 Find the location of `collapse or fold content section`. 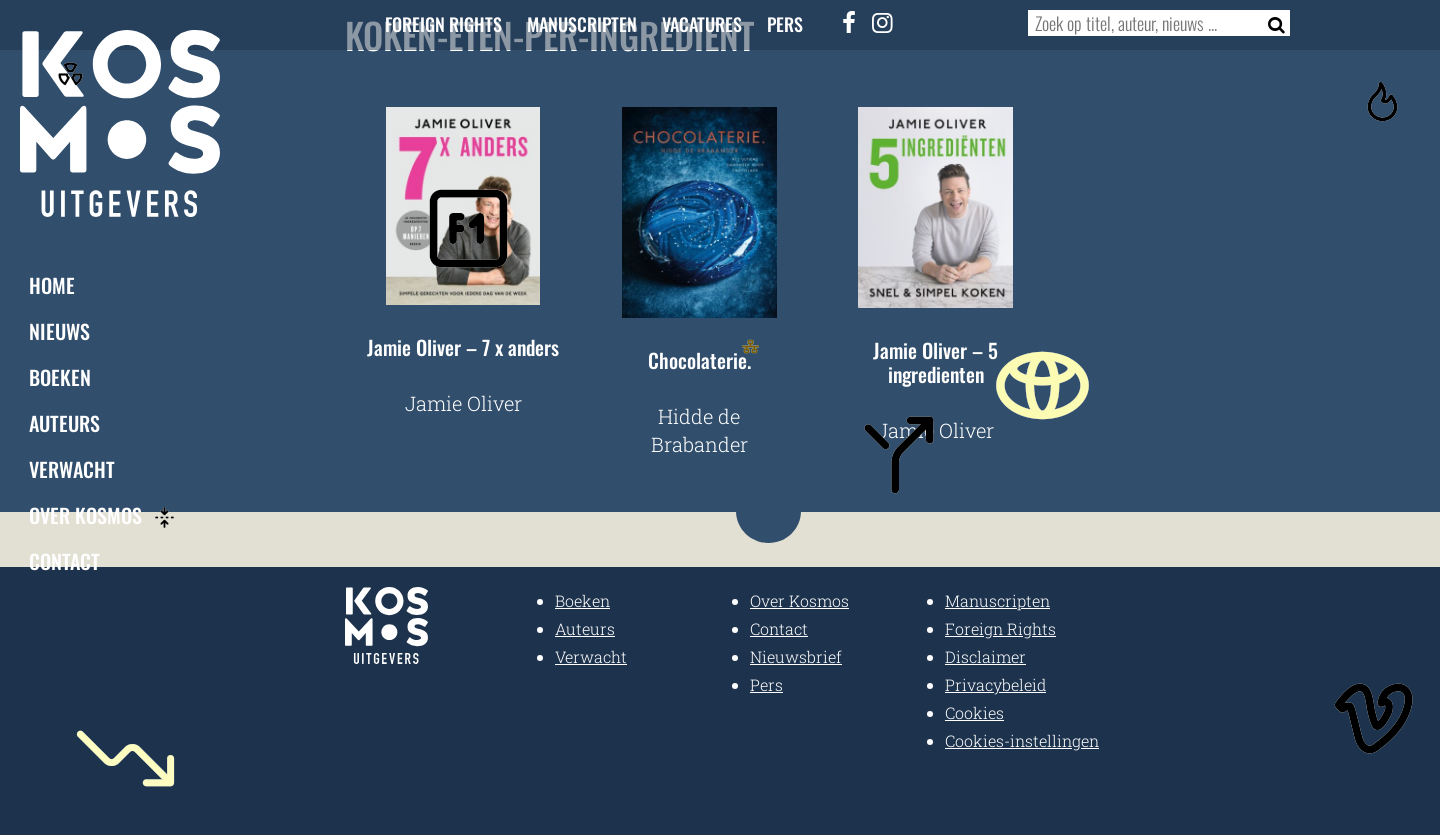

collapse or fold content section is located at coordinates (164, 517).